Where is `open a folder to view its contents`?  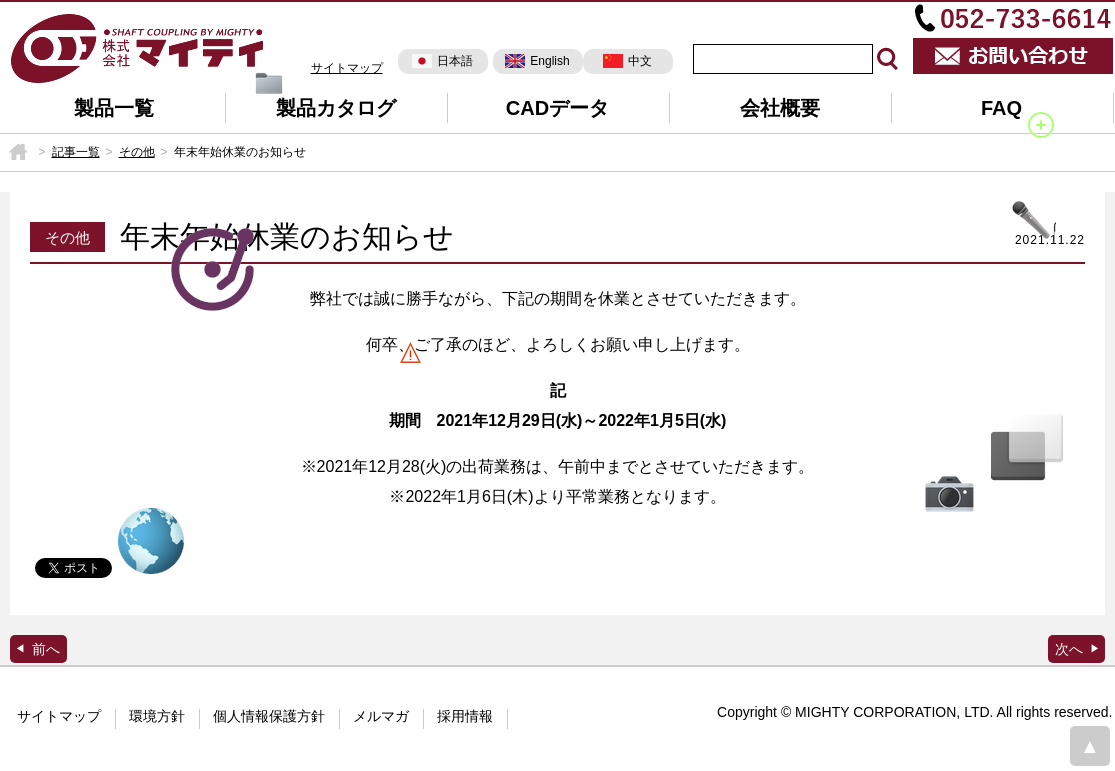
open a folder to view its contents is located at coordinates (269, 84).